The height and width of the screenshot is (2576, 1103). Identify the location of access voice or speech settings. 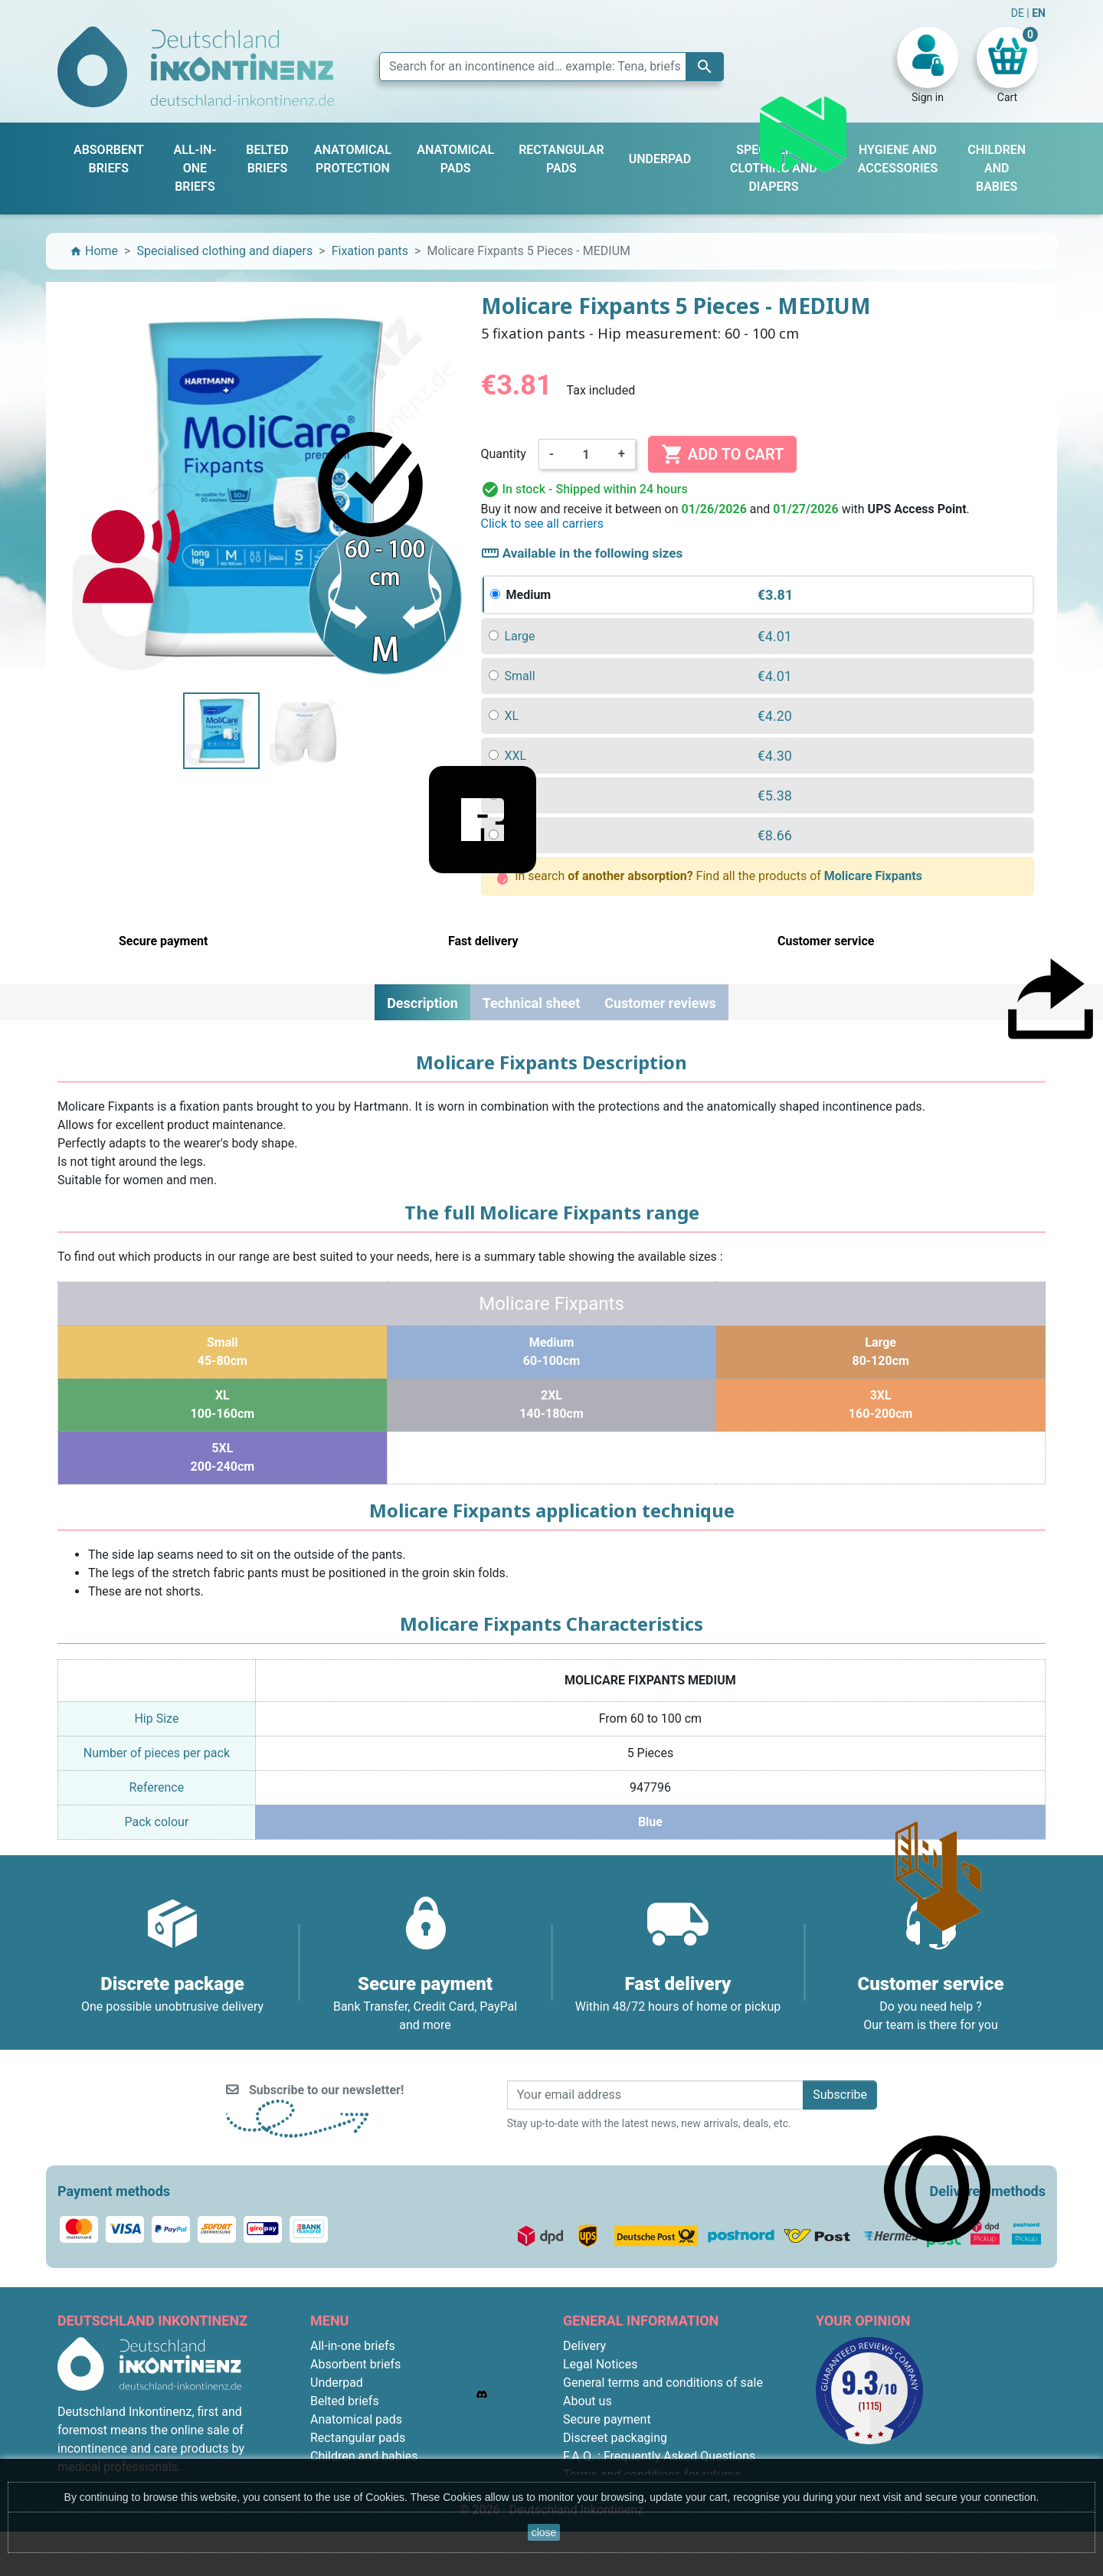
(131, 558).